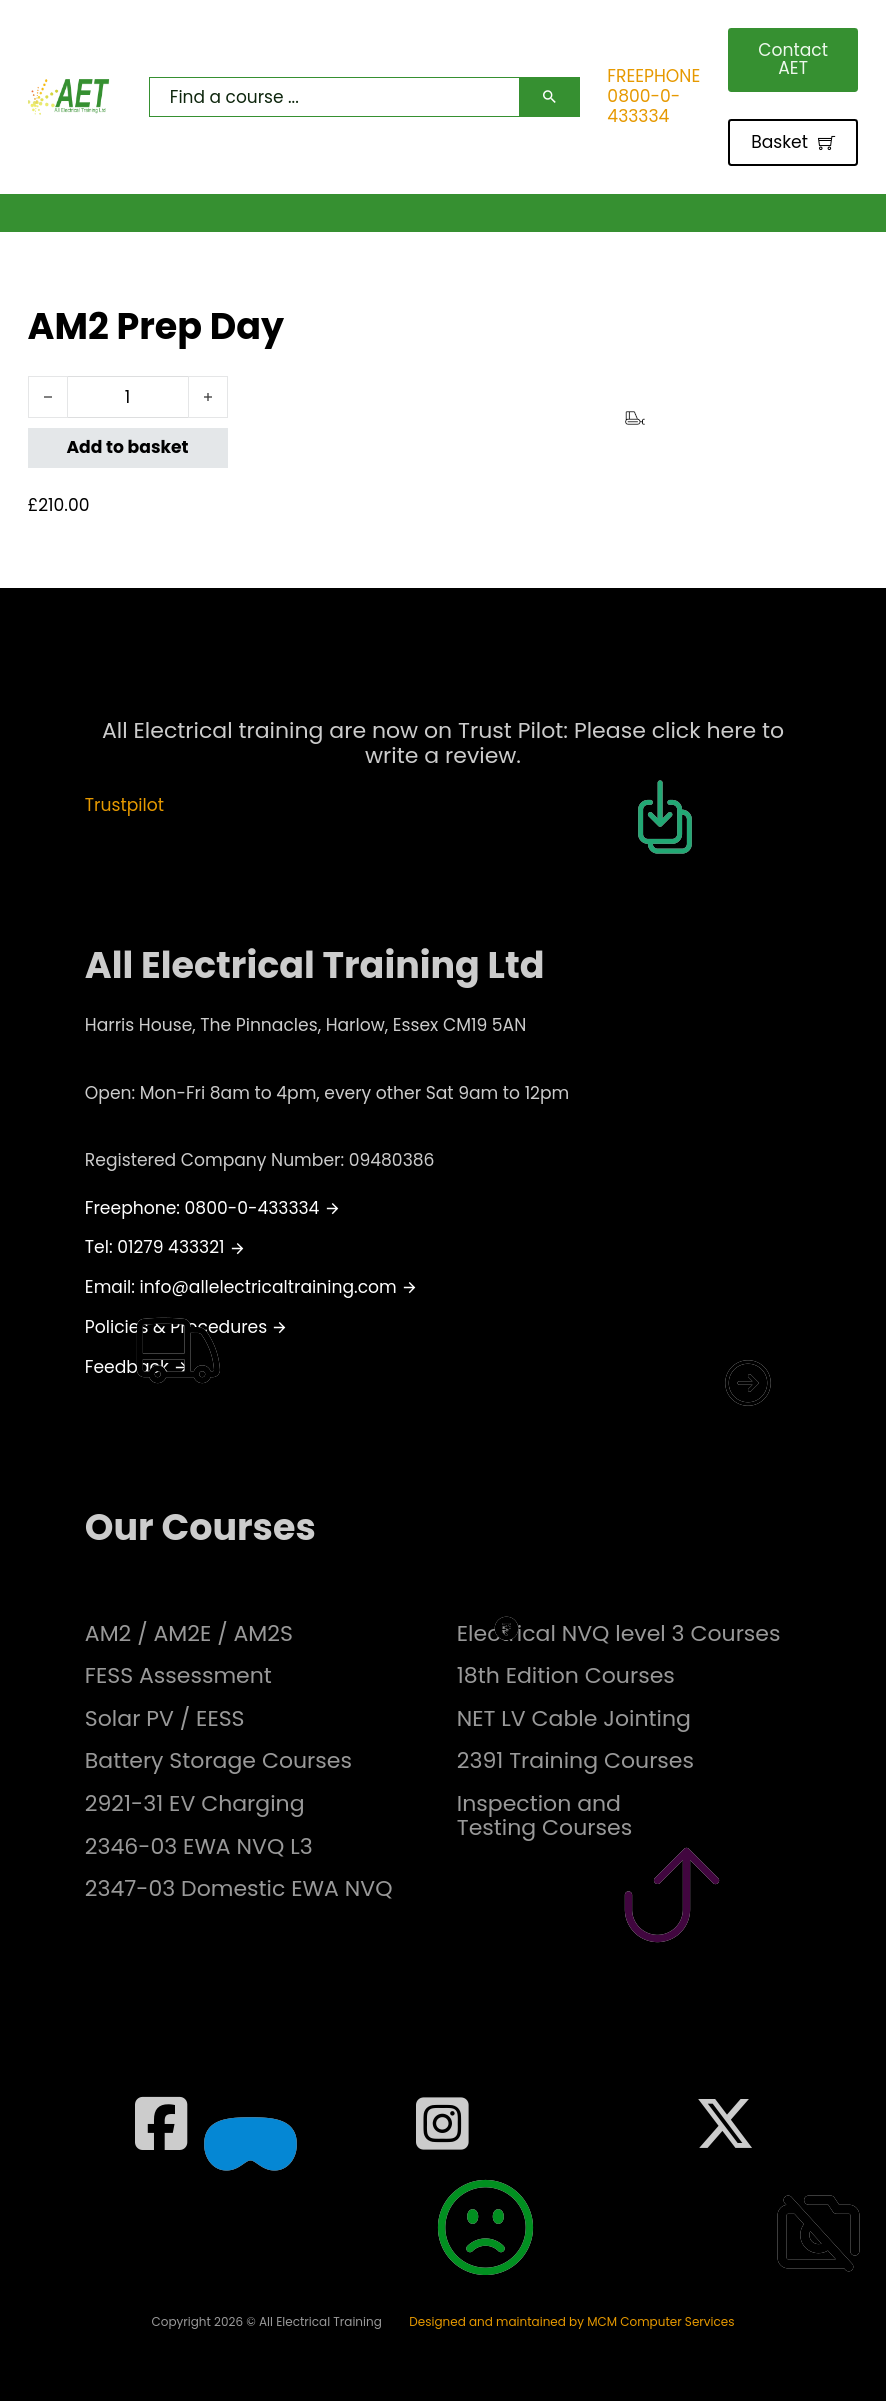  I want to click on download multiple files, so click(665, 817).